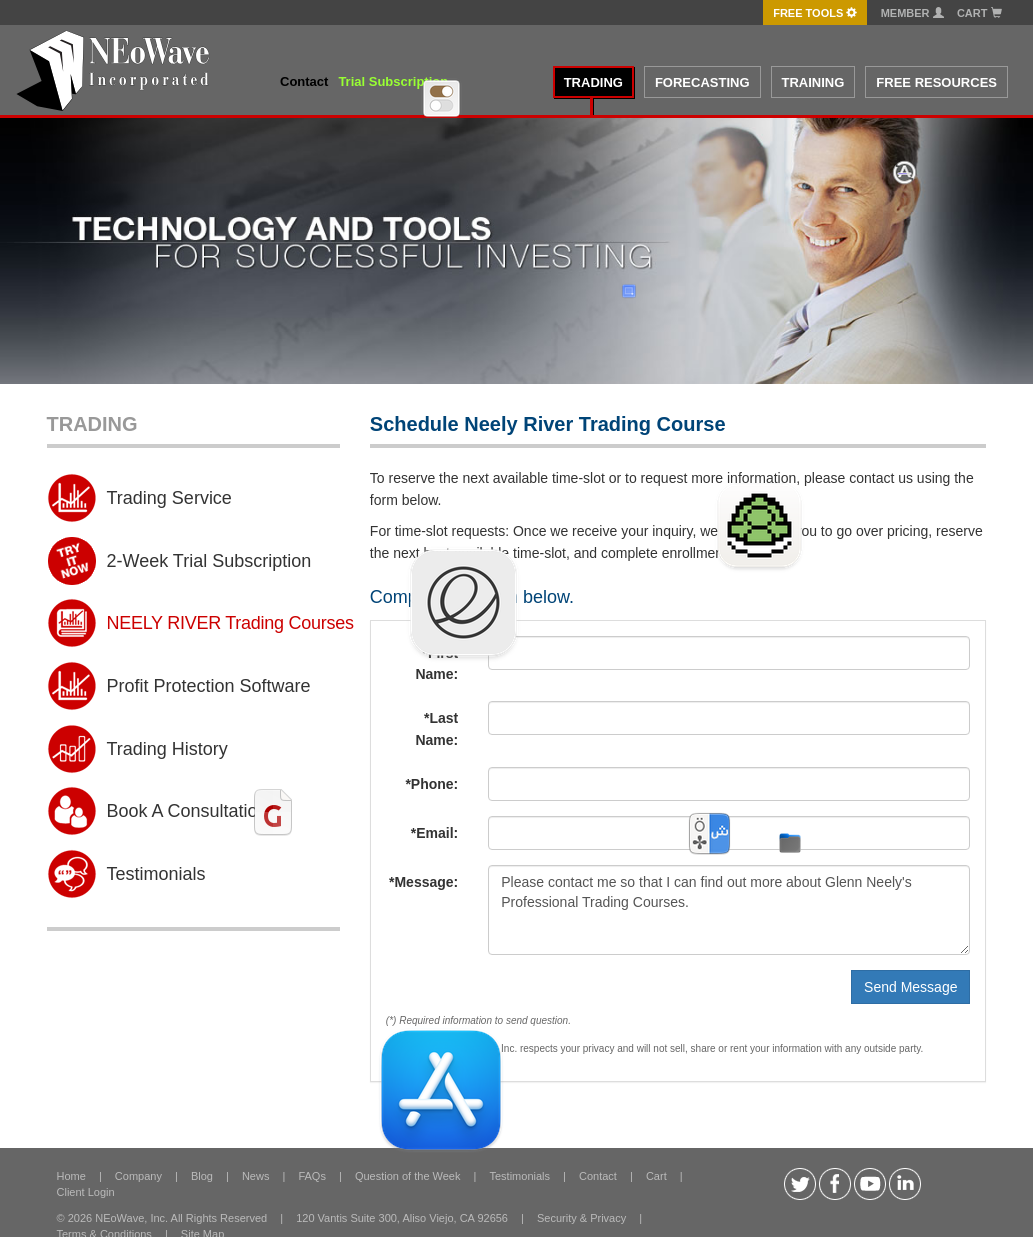 Image resolution: width=1033 pixels, height=1237 pixels. Describe the element at coordinates (629, 291) in the screenshot. I see `take a screenshot` at that location.